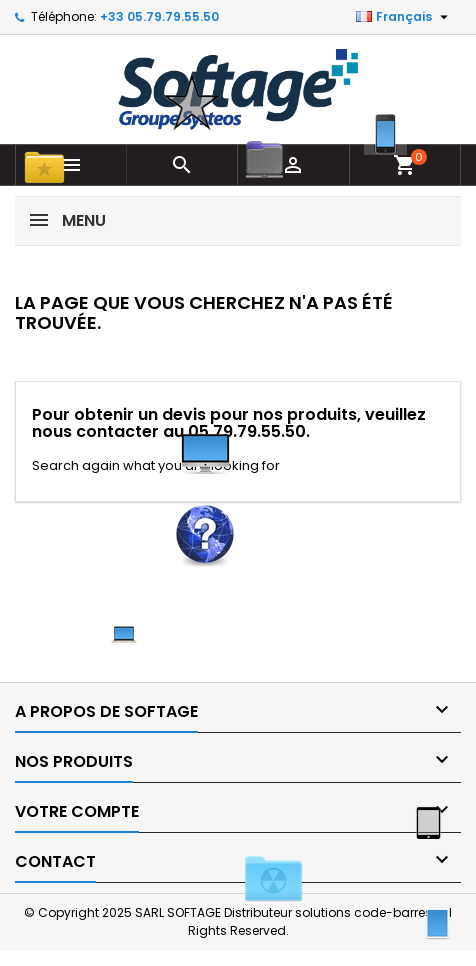 The width and height of the screenshot is (476, 966). Describe the element at coordinates (44, 167) in the screenshot. I see `access your bookmarked or favorite files` at that location.